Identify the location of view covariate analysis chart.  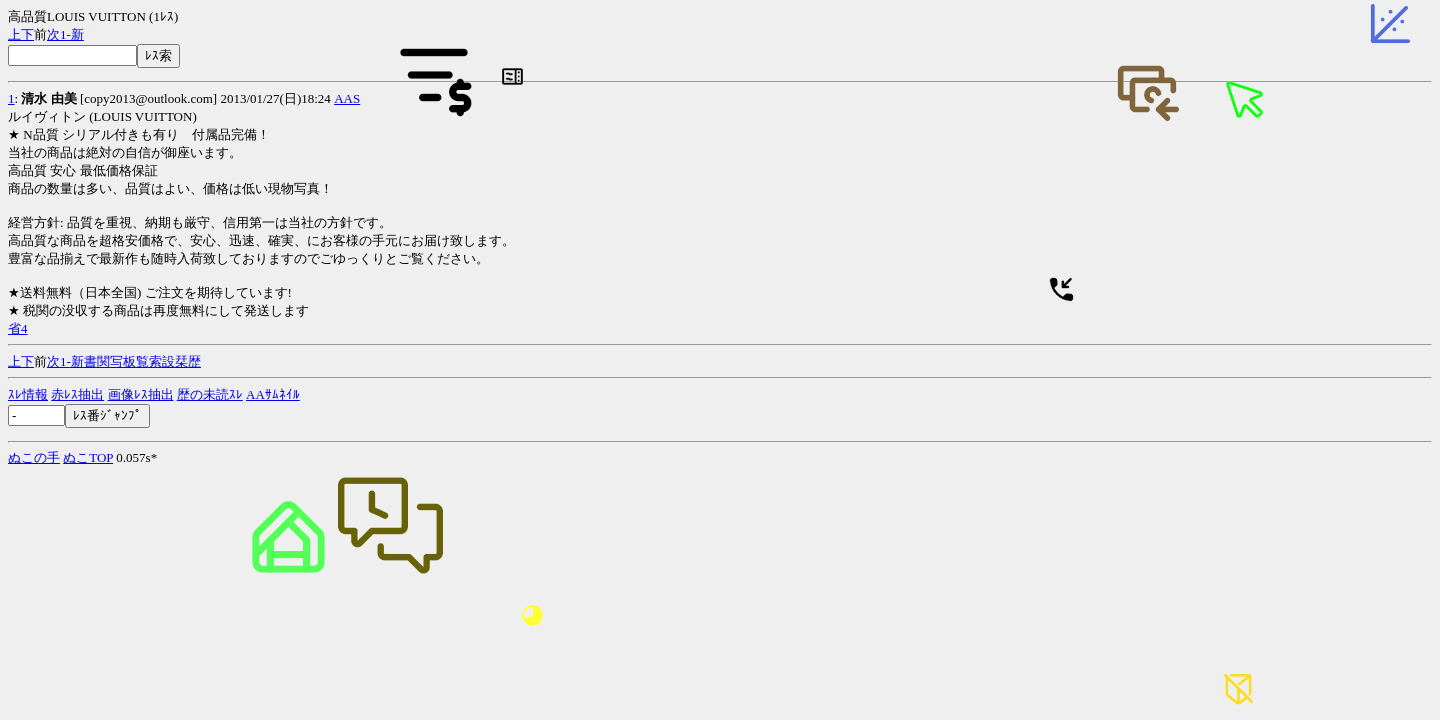
(1390, 23).